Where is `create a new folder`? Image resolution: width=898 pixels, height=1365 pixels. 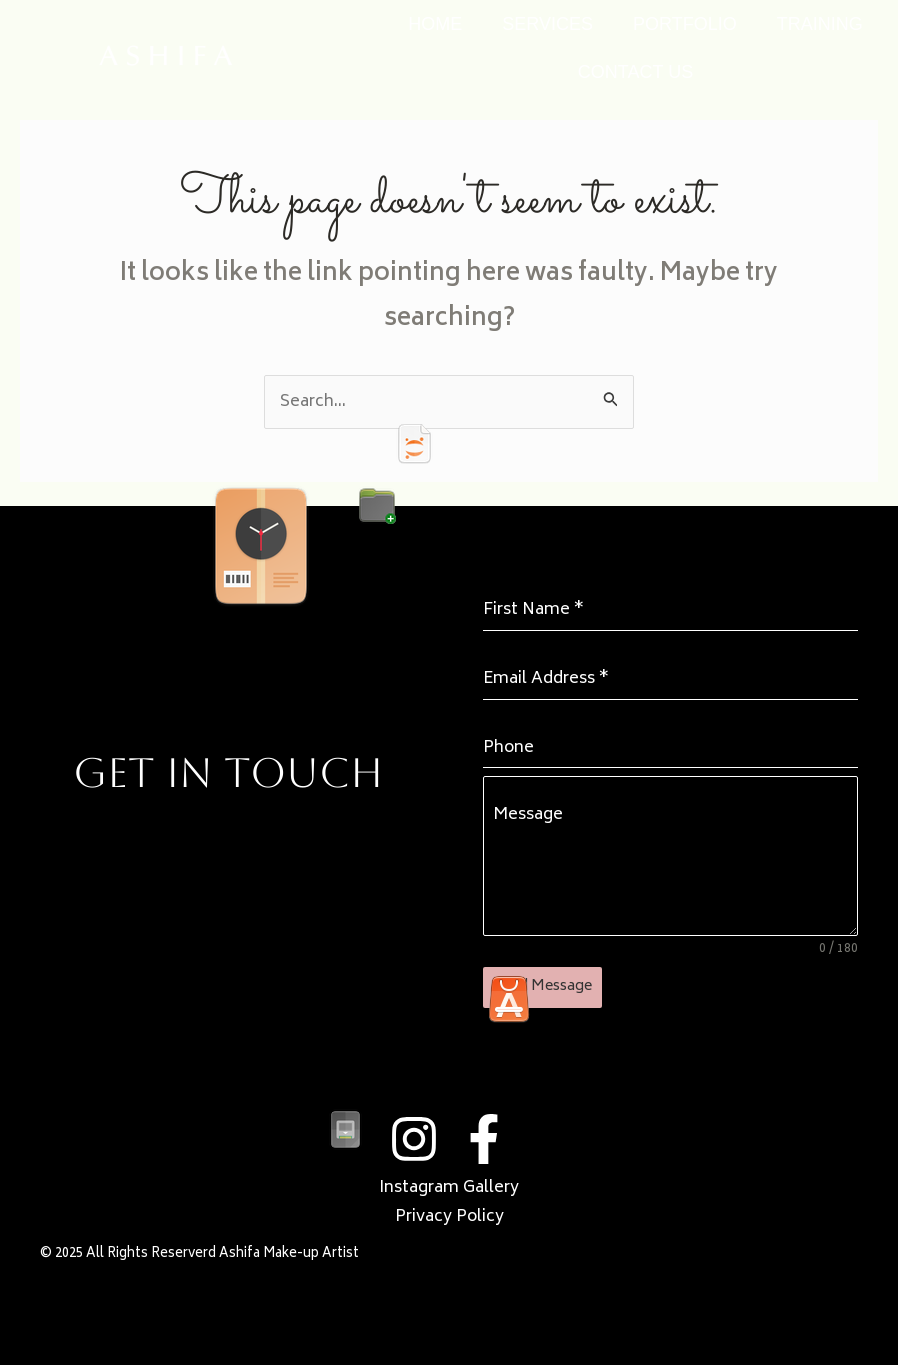
create a new folder is located at coordinates (377, 505).